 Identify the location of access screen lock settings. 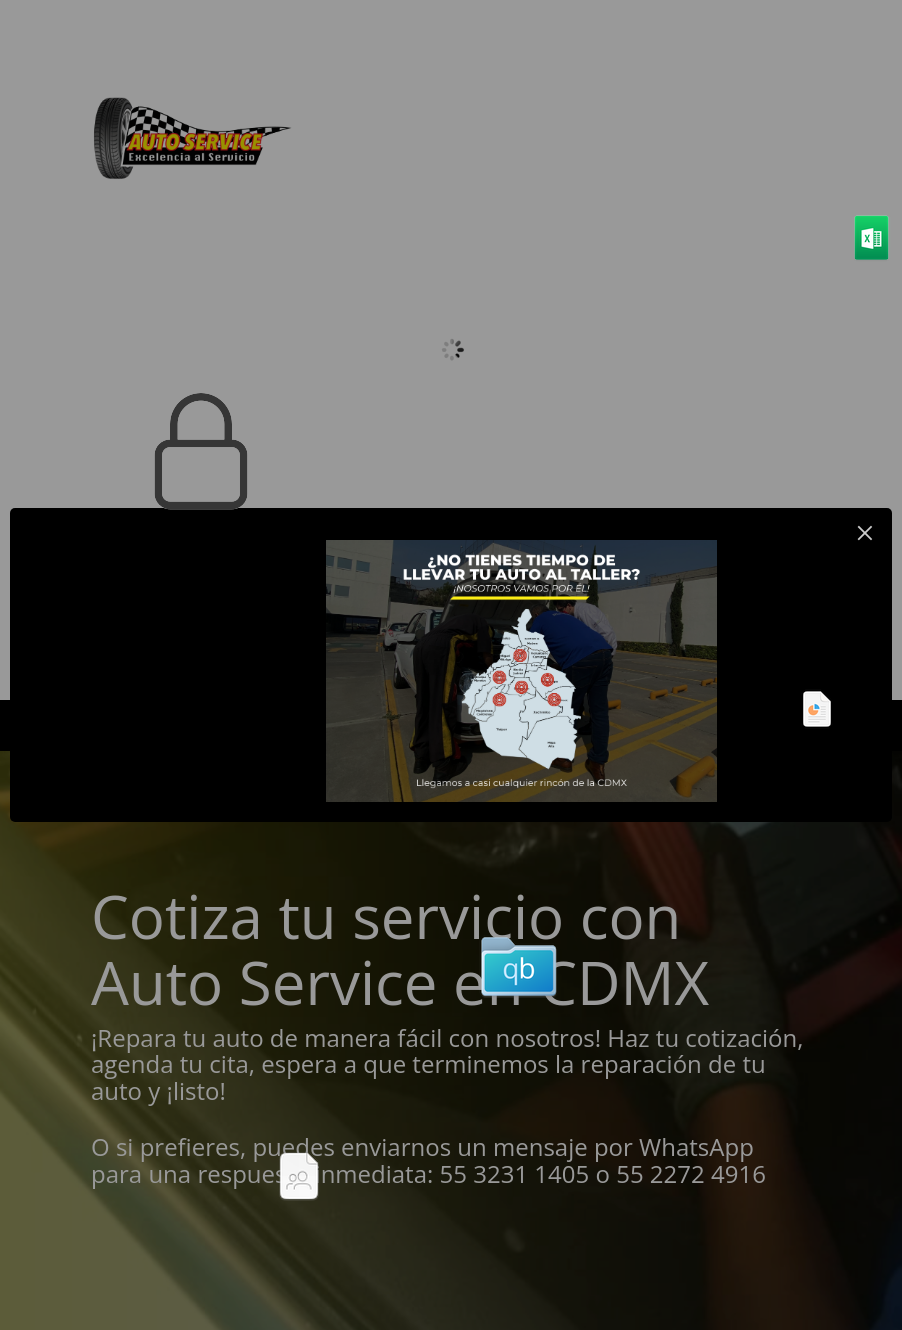
(201, 455).